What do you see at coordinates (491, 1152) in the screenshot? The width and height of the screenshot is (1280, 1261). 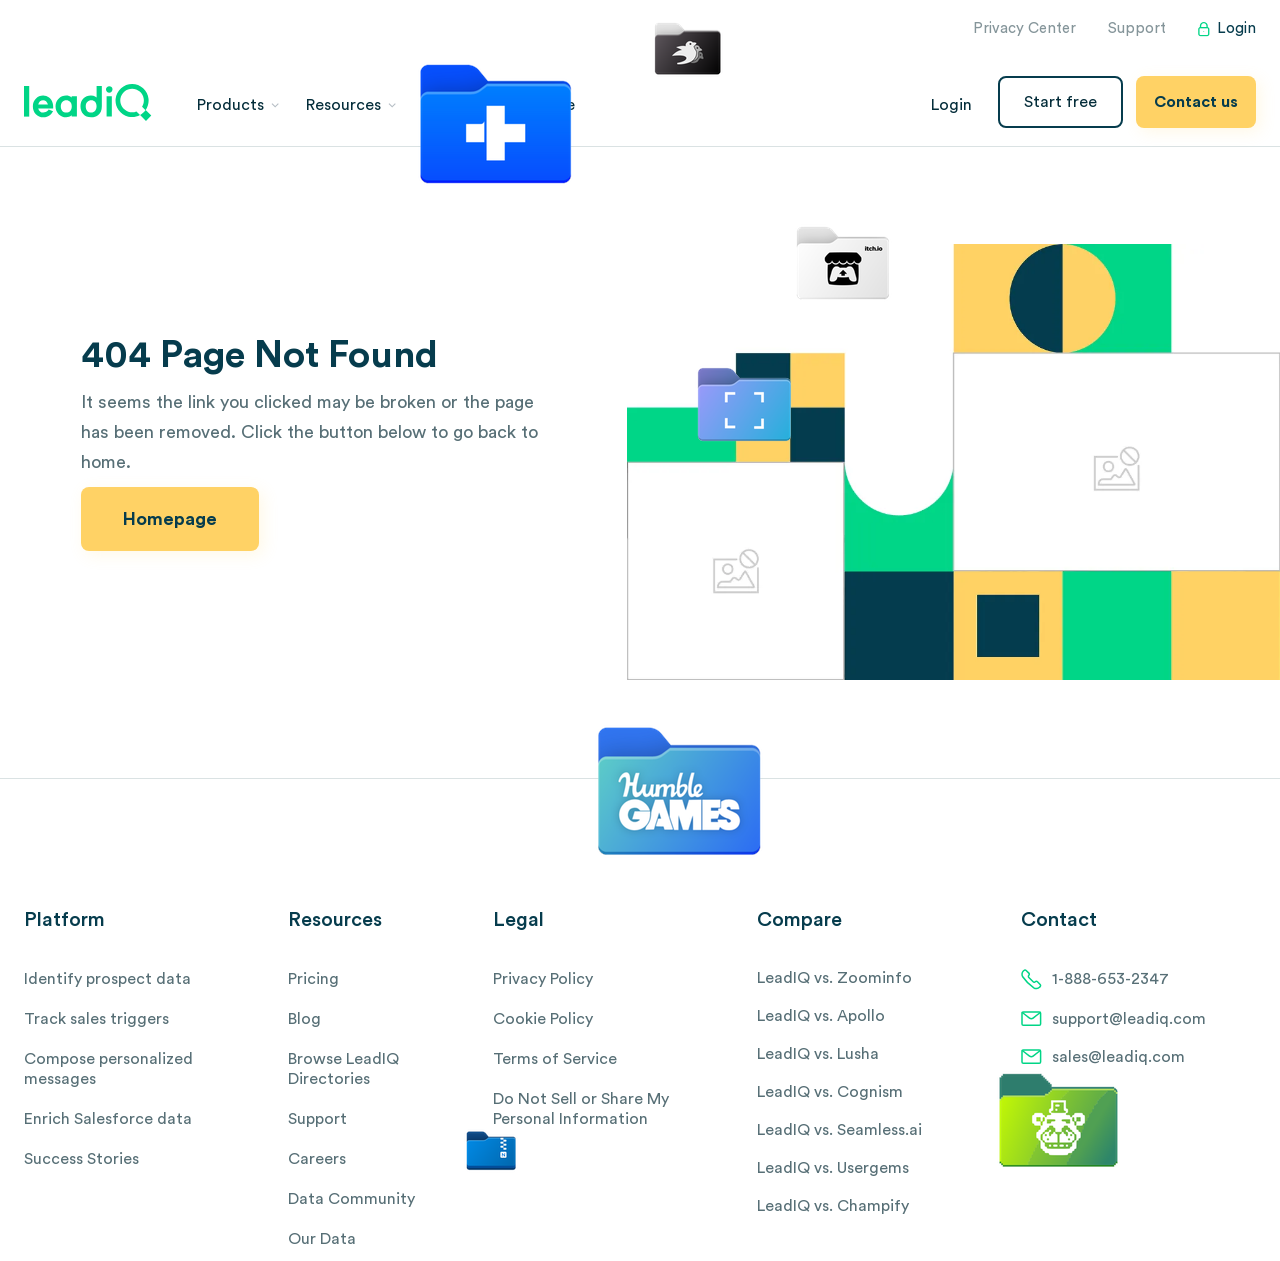 I see `open nanazip compressed archive folder` at bounding box center [491, 1152].